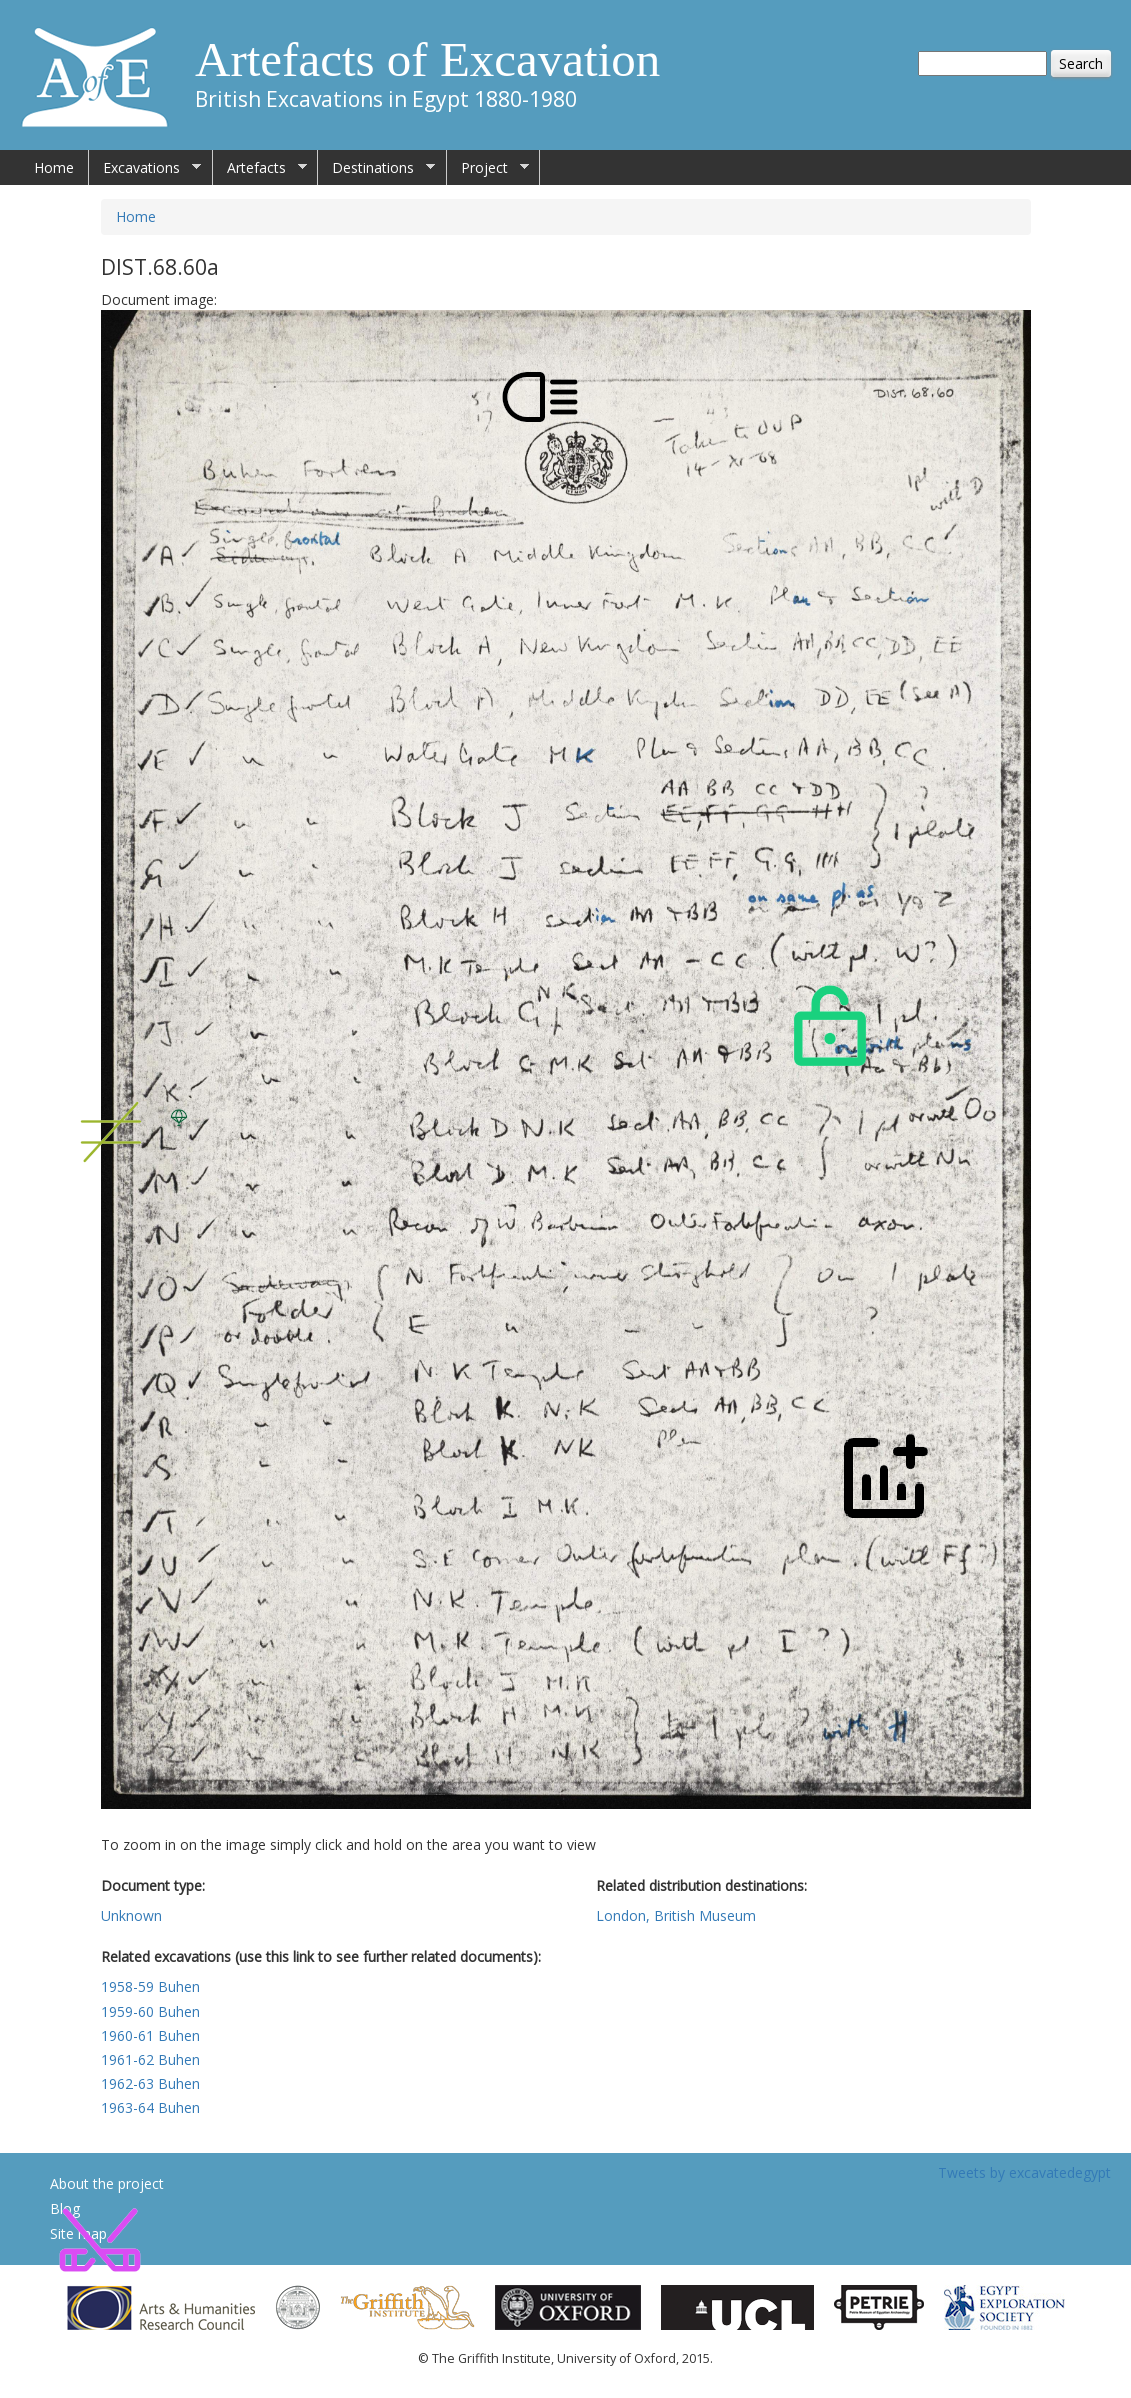 The height and width of the screenshot is (2398, 1131). Describe the element at coordinates (884, 1478) in the screenshot. I see `add a new chart or graph` at that location.